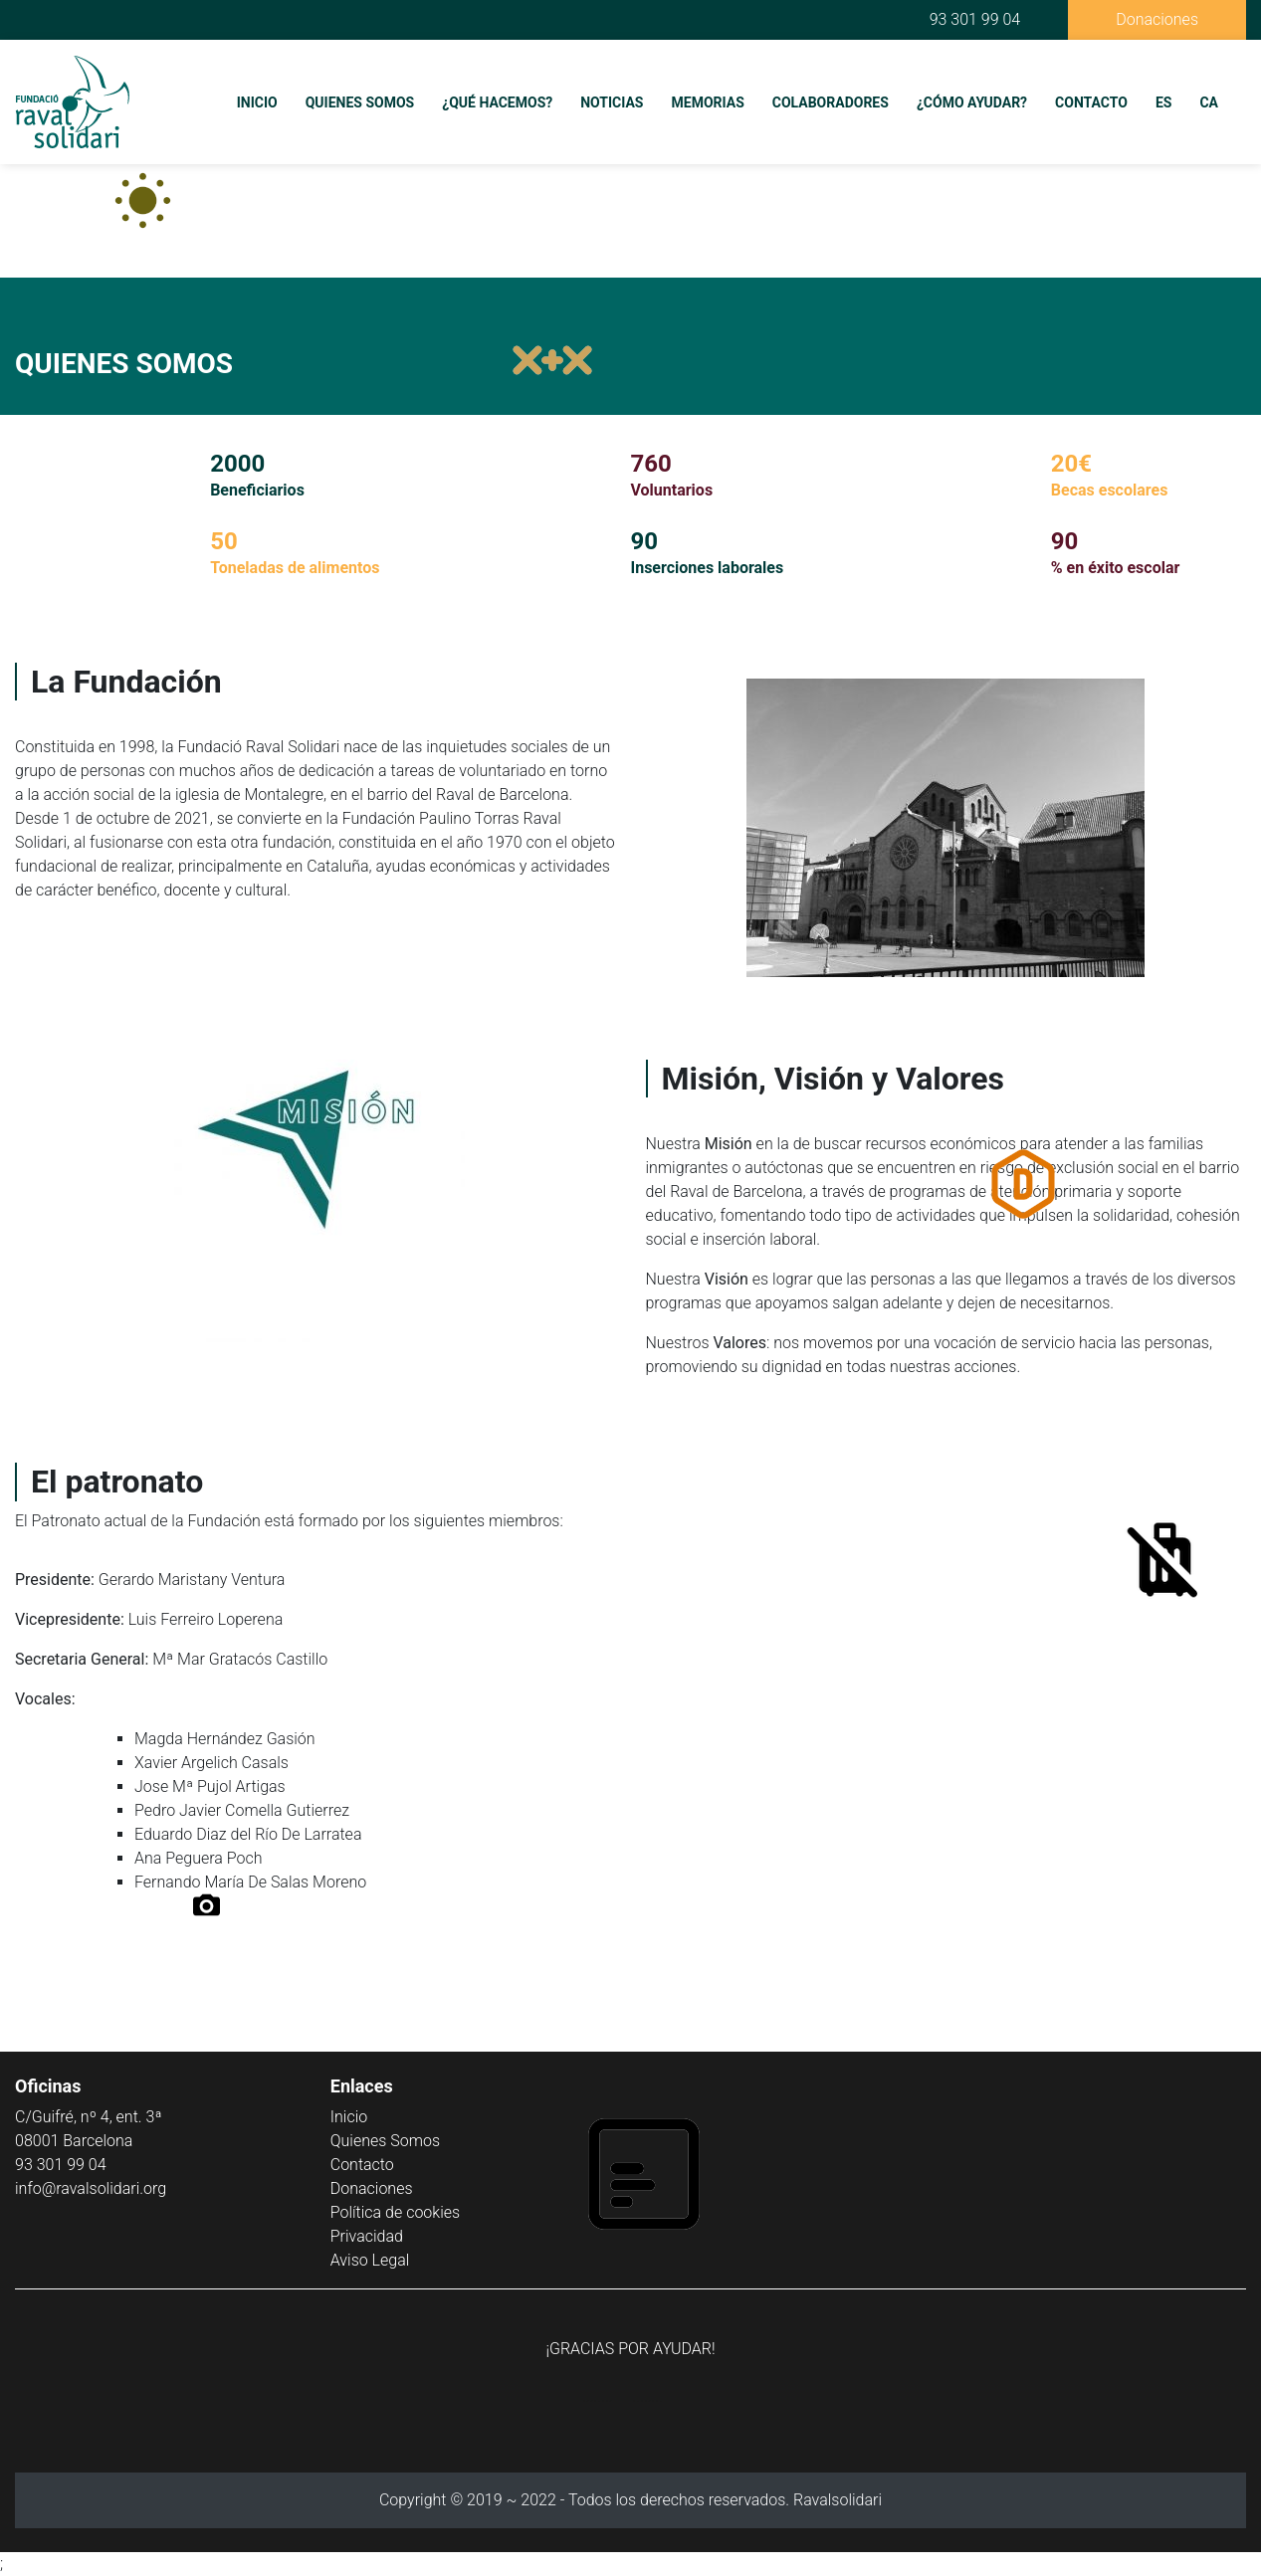 Image resolution: width=1261 pixels, height=2576 pixels. Describe the element at coordinates (206, 1904) in the screenshot. I see `take a photo` at that location.